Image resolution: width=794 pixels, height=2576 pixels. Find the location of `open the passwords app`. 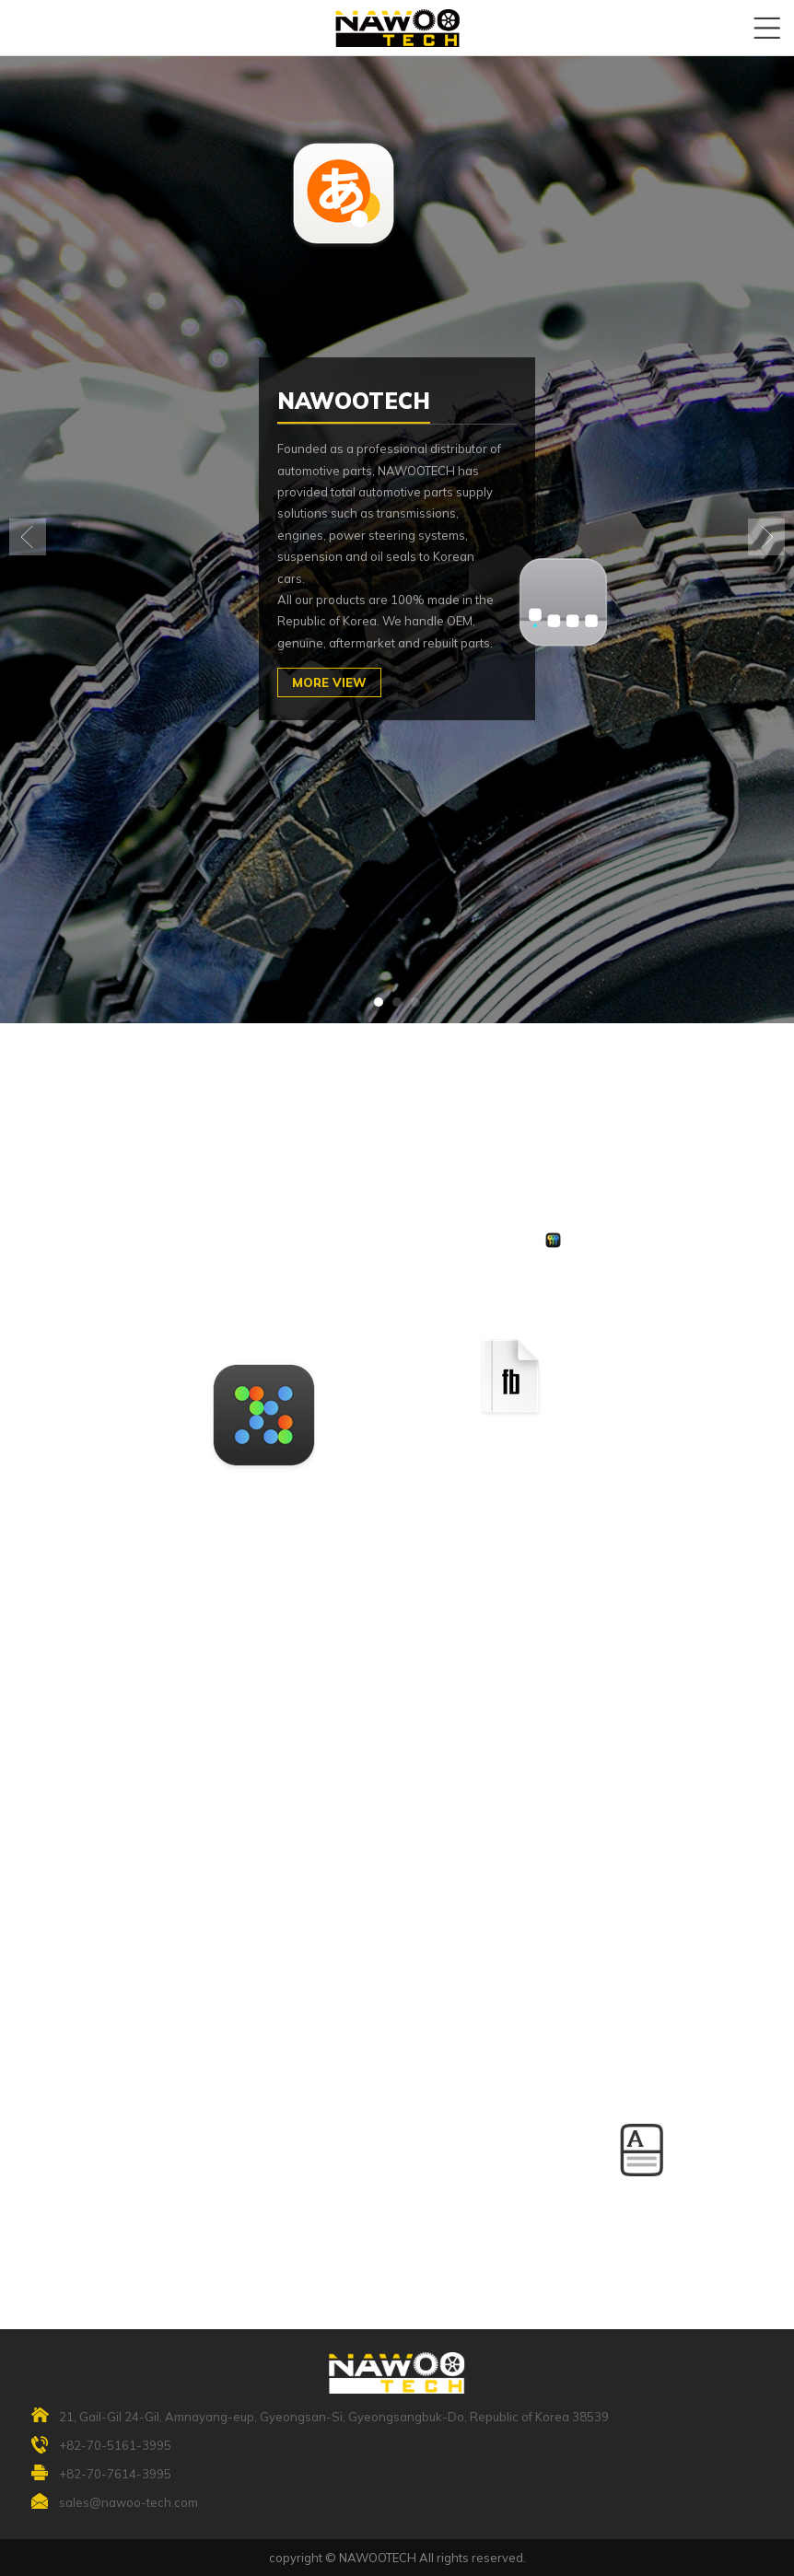

open the passwords app is located at coordinates (553, 1240).